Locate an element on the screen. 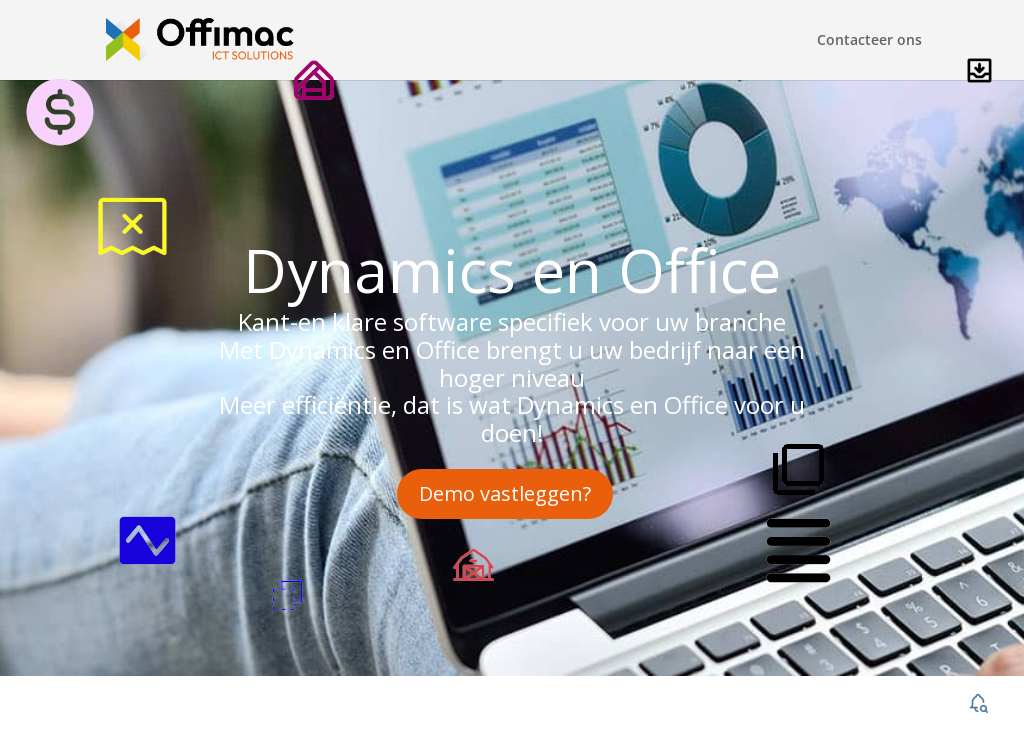  access farm or agricultural settings is located at coordinates (473, 567).